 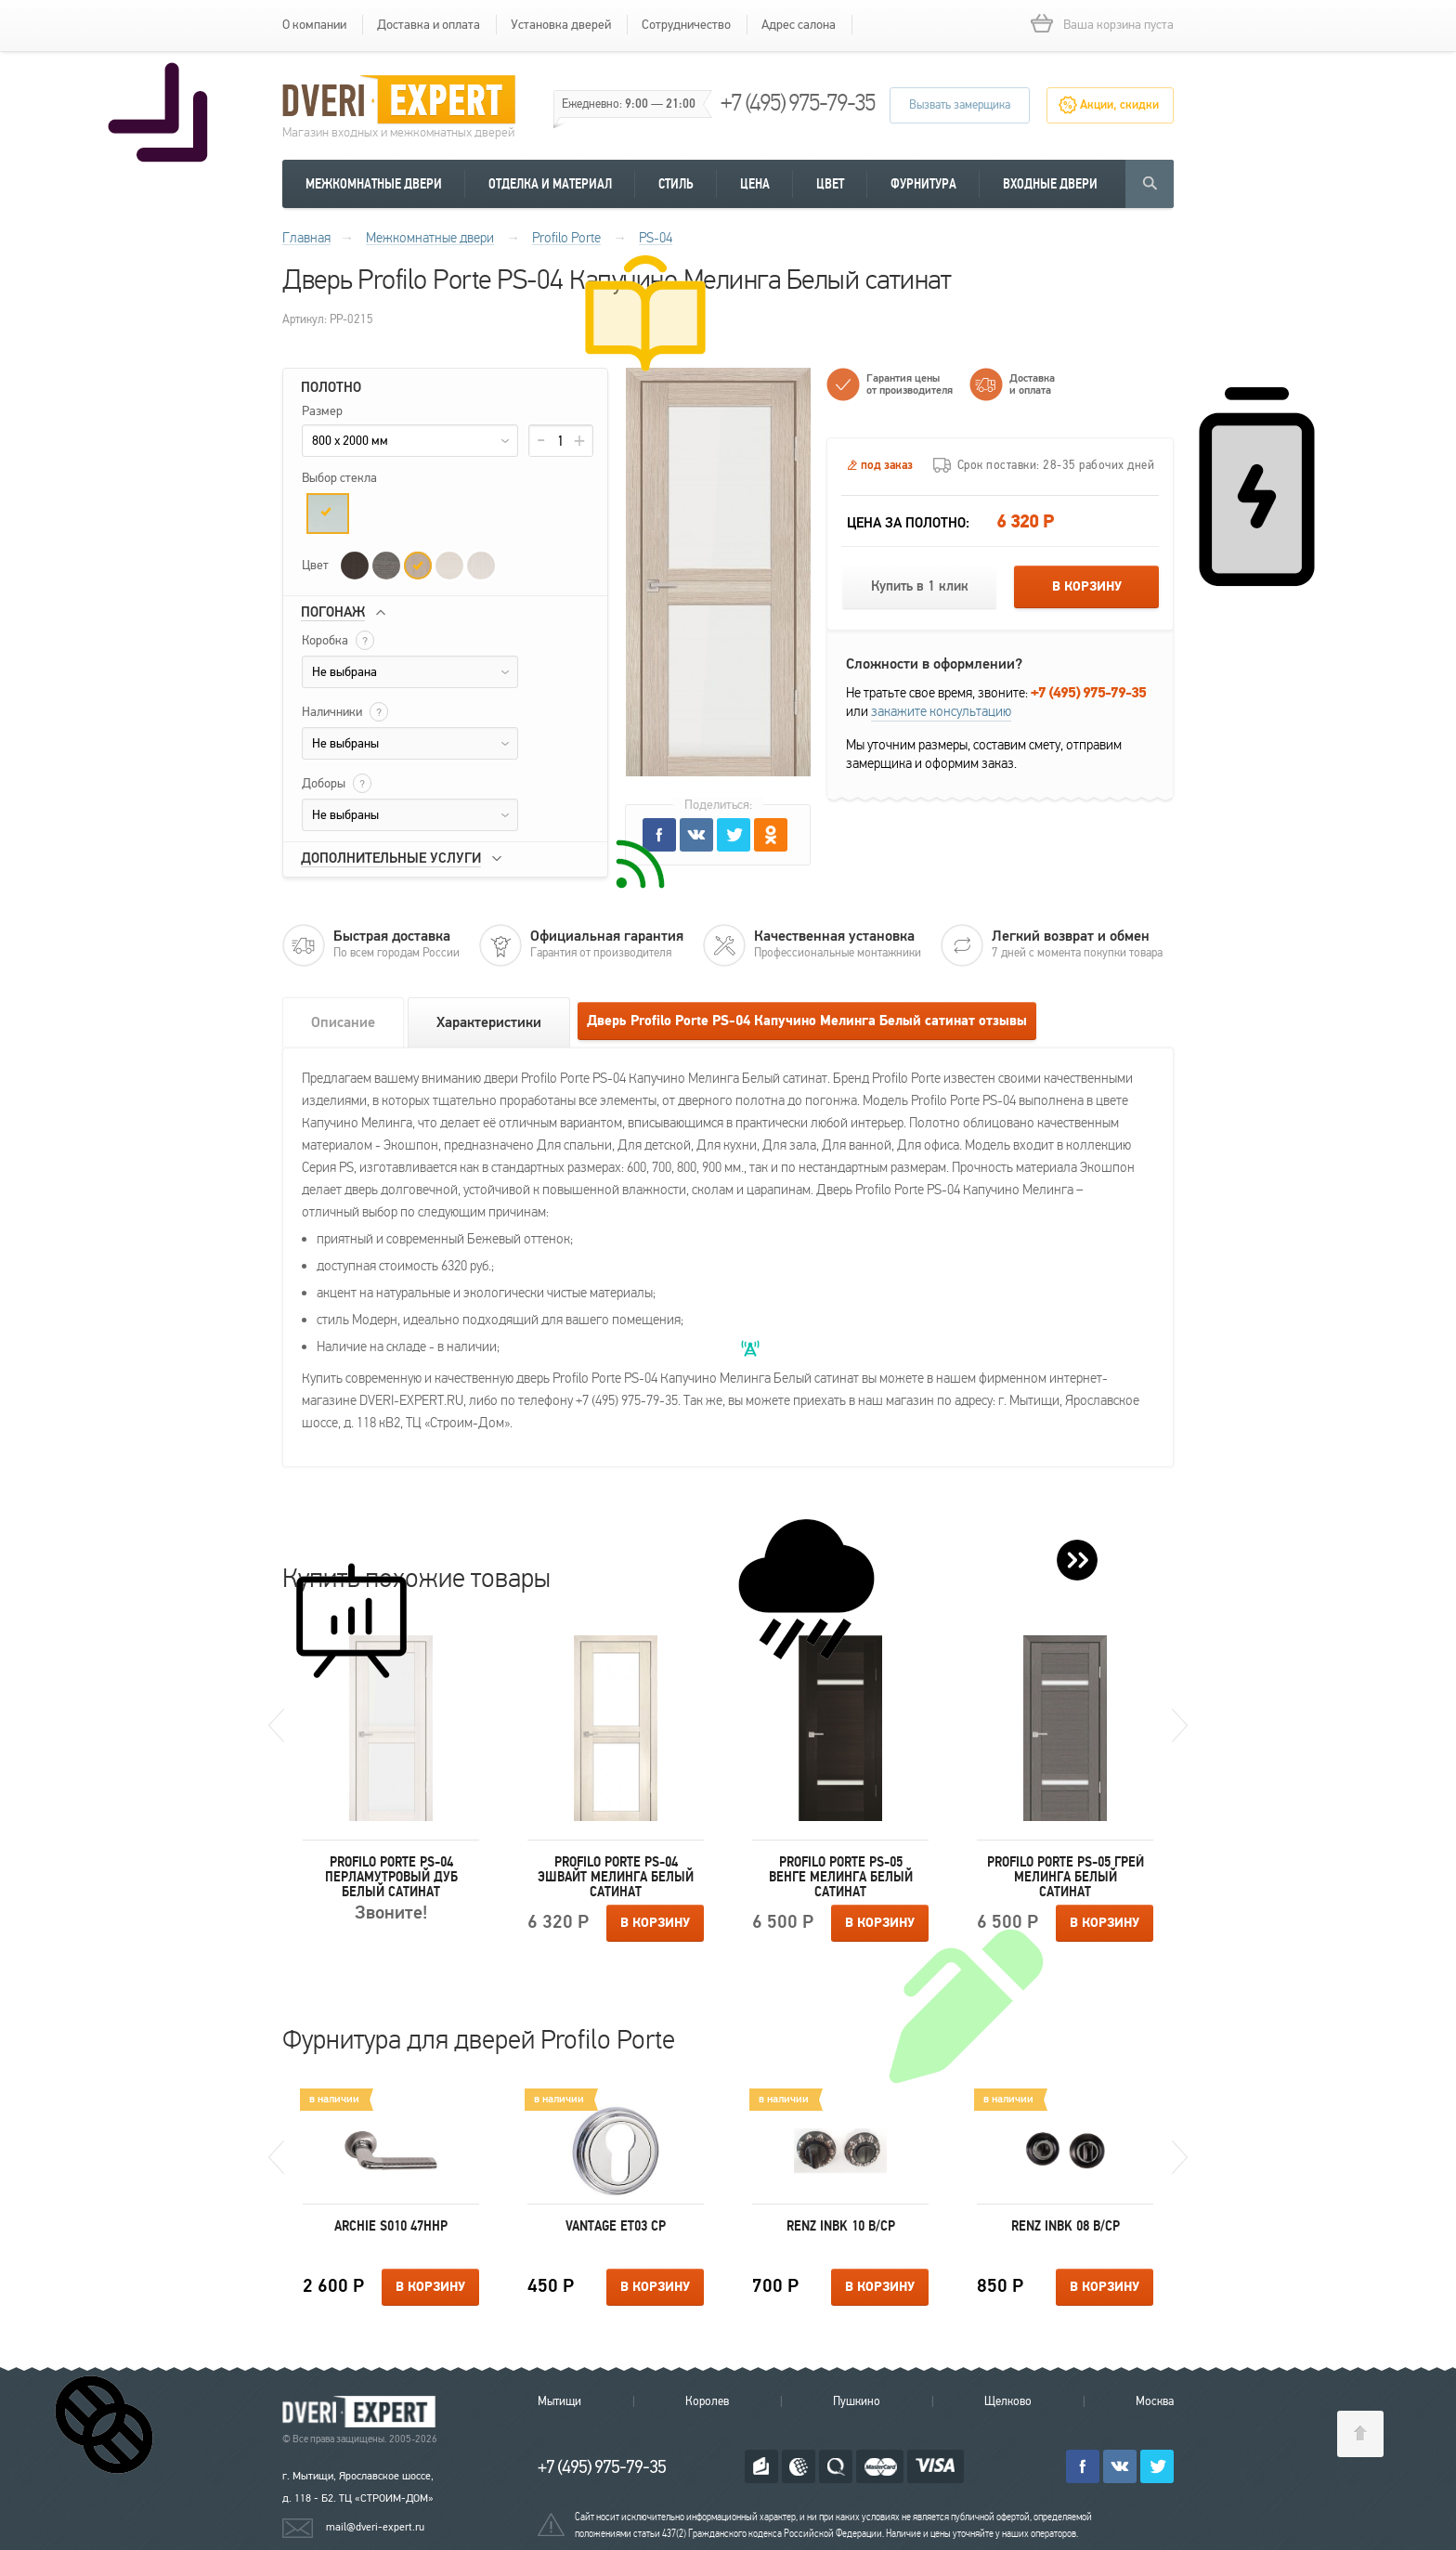 I want to click on move or resize toward bottom-right corner, so click(x=164, y=119).